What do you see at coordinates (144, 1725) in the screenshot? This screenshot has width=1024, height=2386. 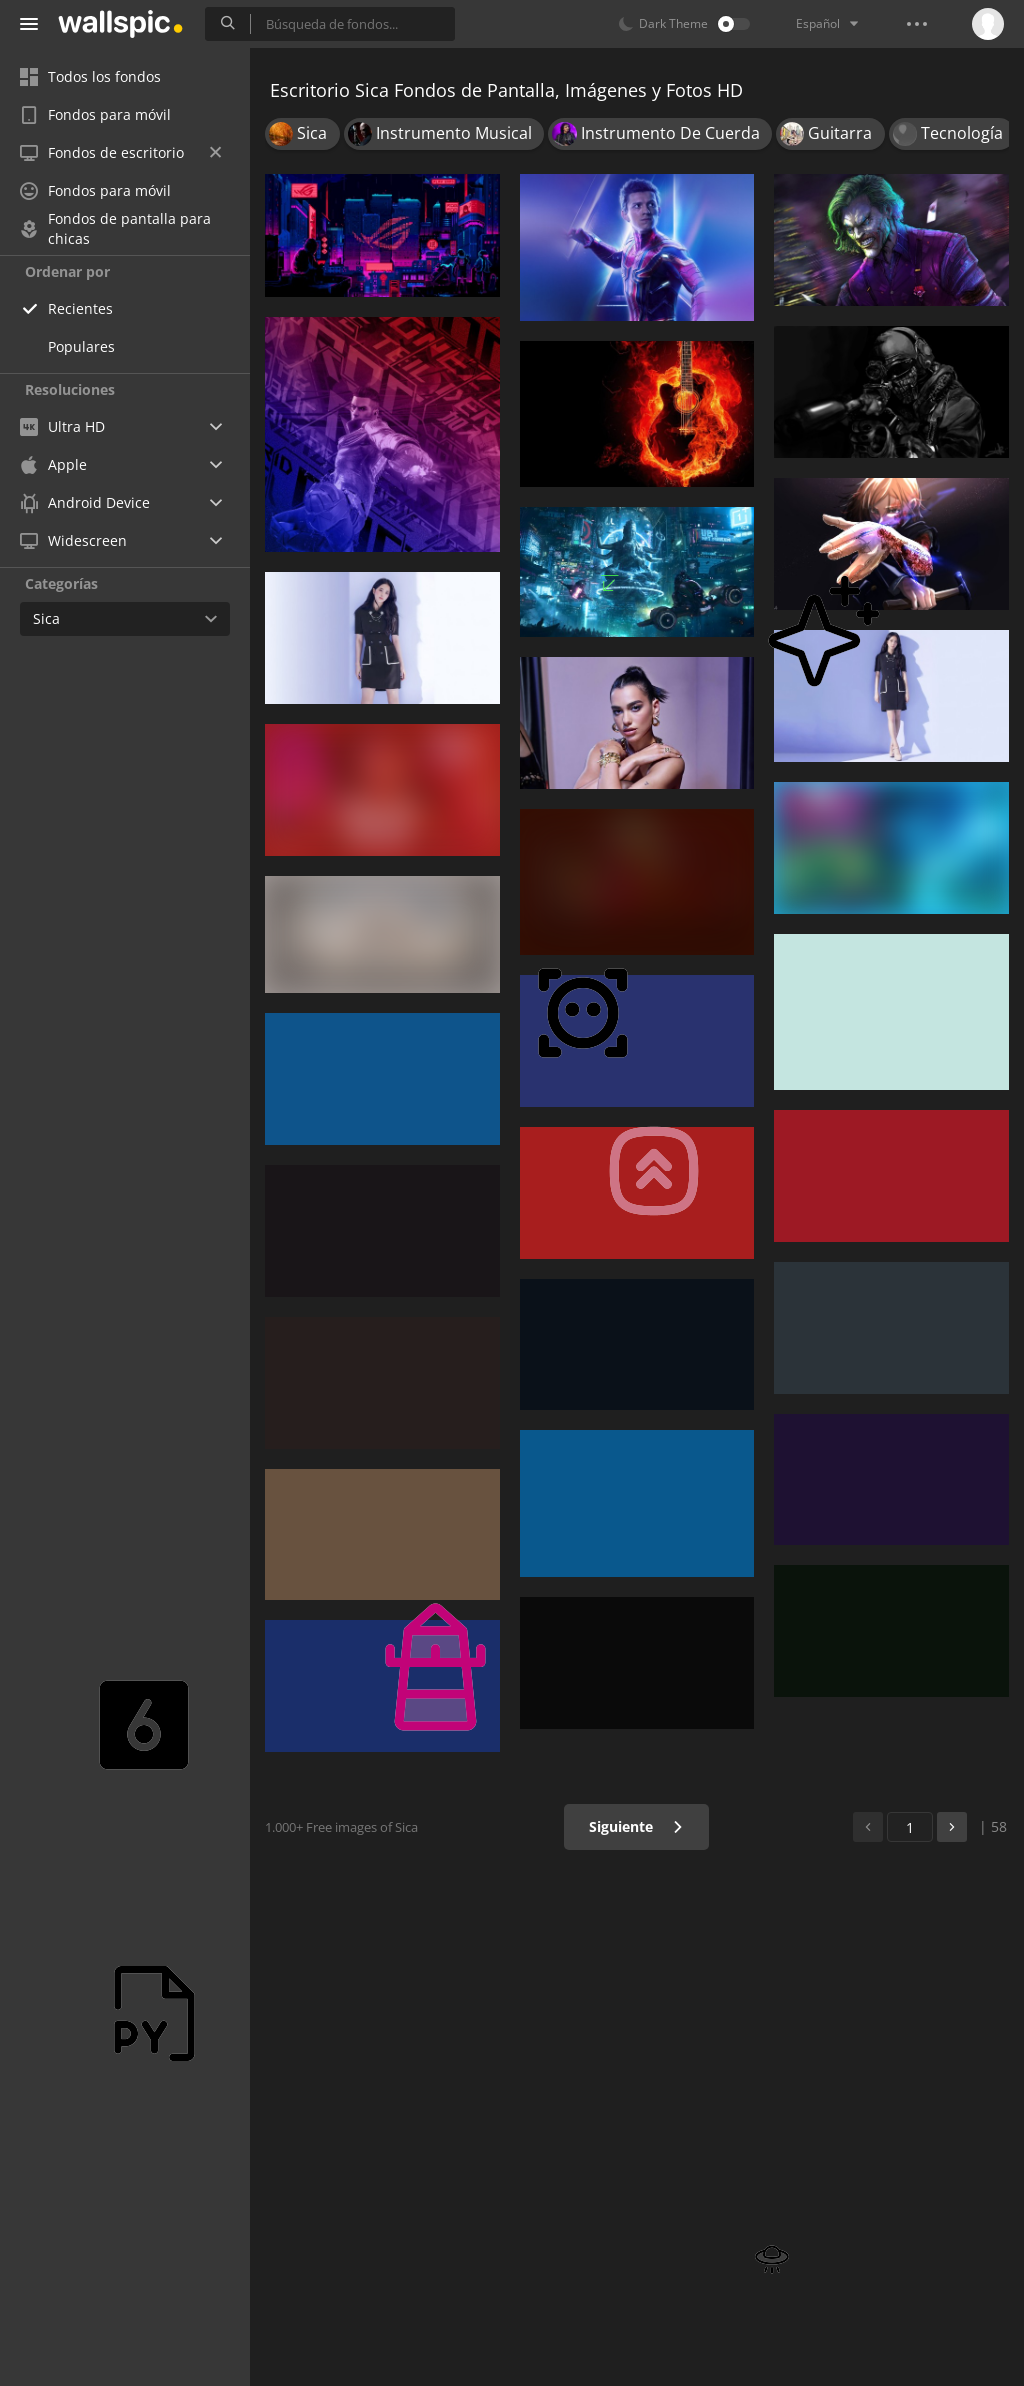 I see `indicates item number six in a list or sequence` at bounding box center [144, 1725].